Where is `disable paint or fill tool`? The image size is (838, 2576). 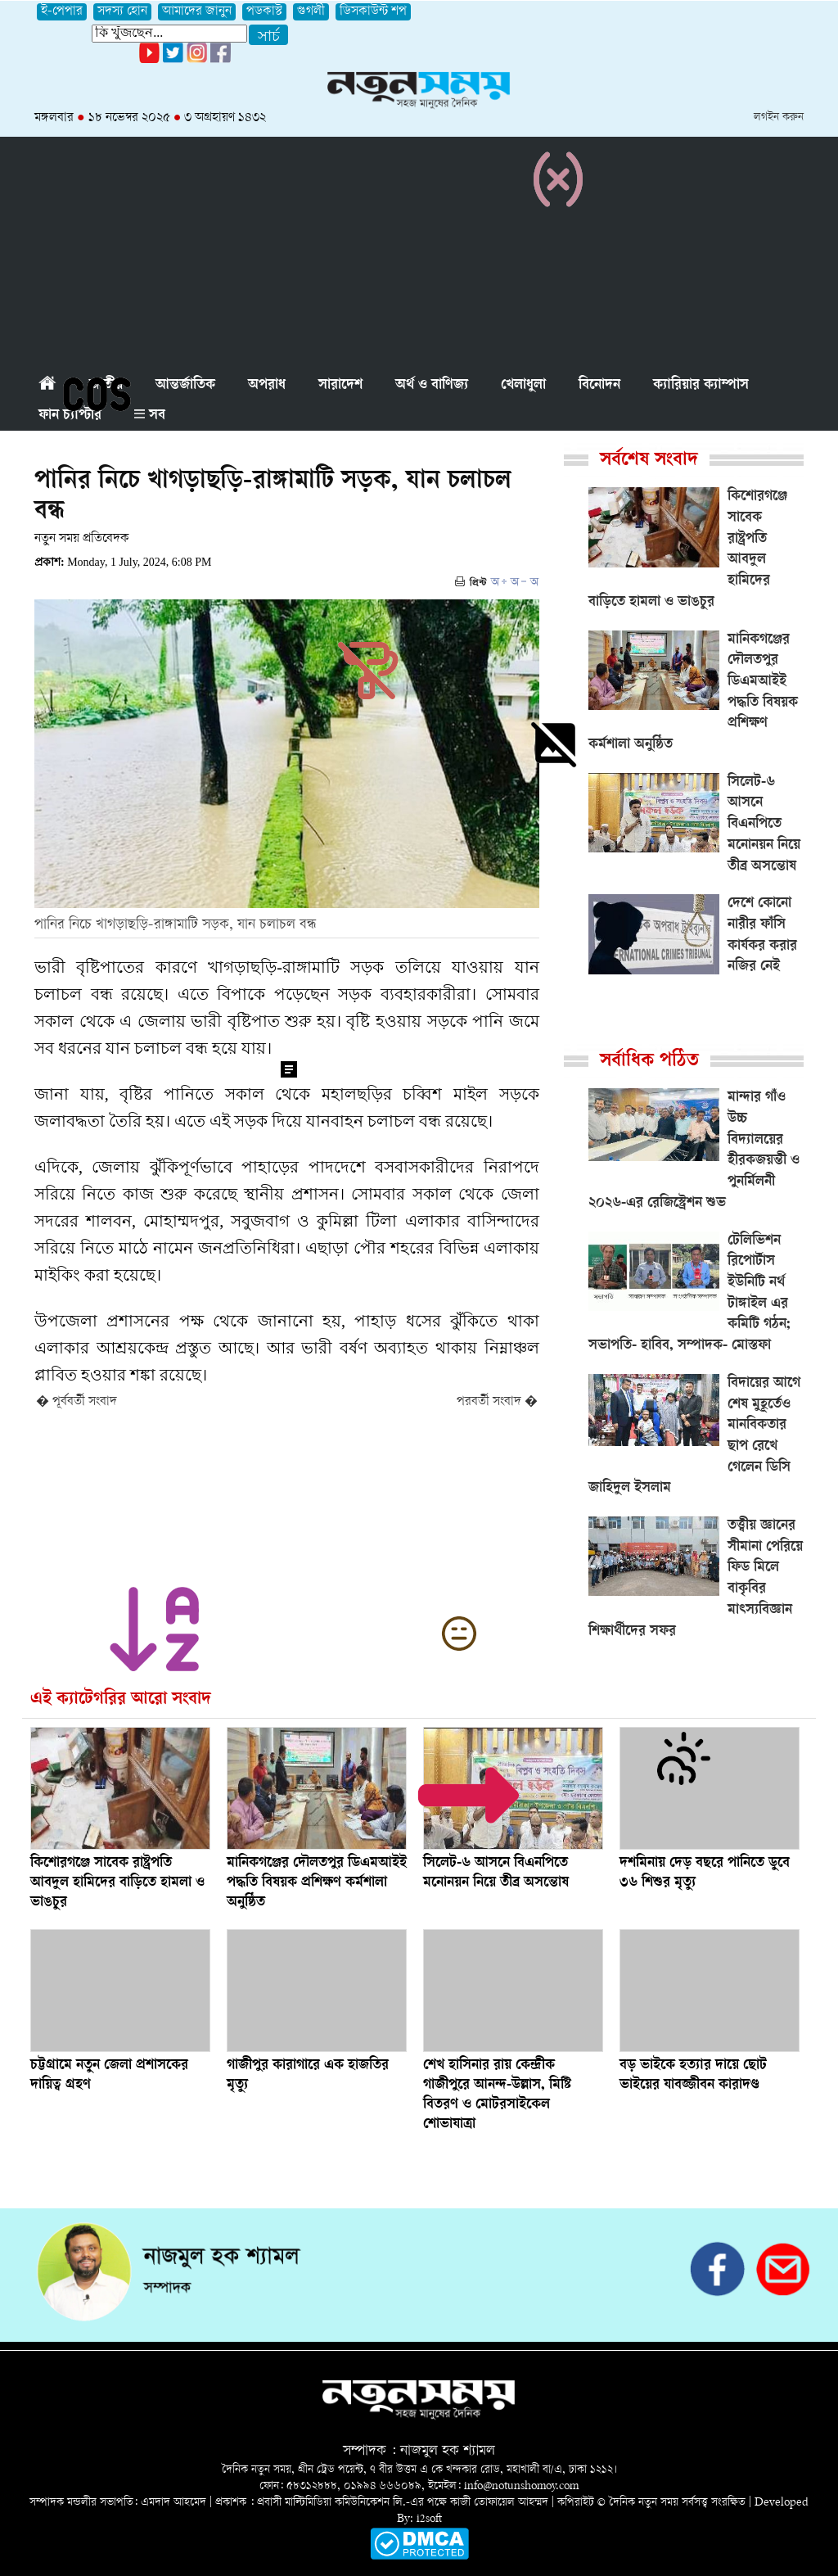
disable paint or fill tool is located at coordinates (367, 671).